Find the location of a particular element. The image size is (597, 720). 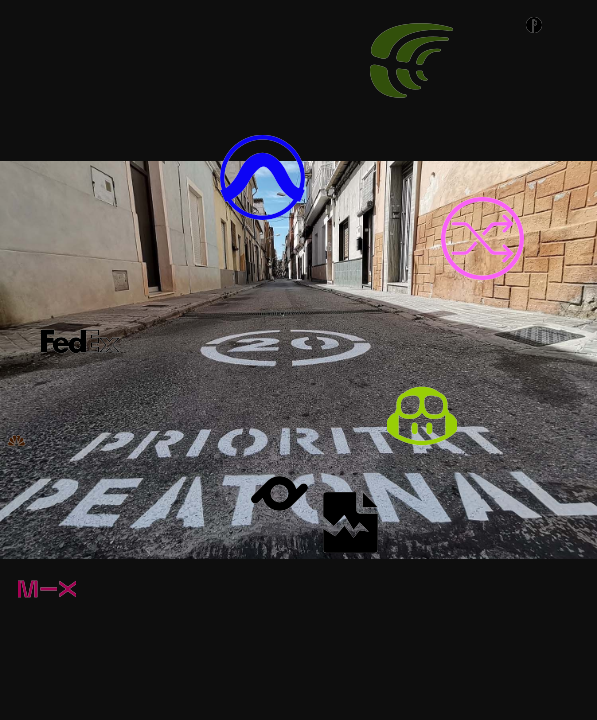

NBC network branding or logo is located at coordinates (16, 440).